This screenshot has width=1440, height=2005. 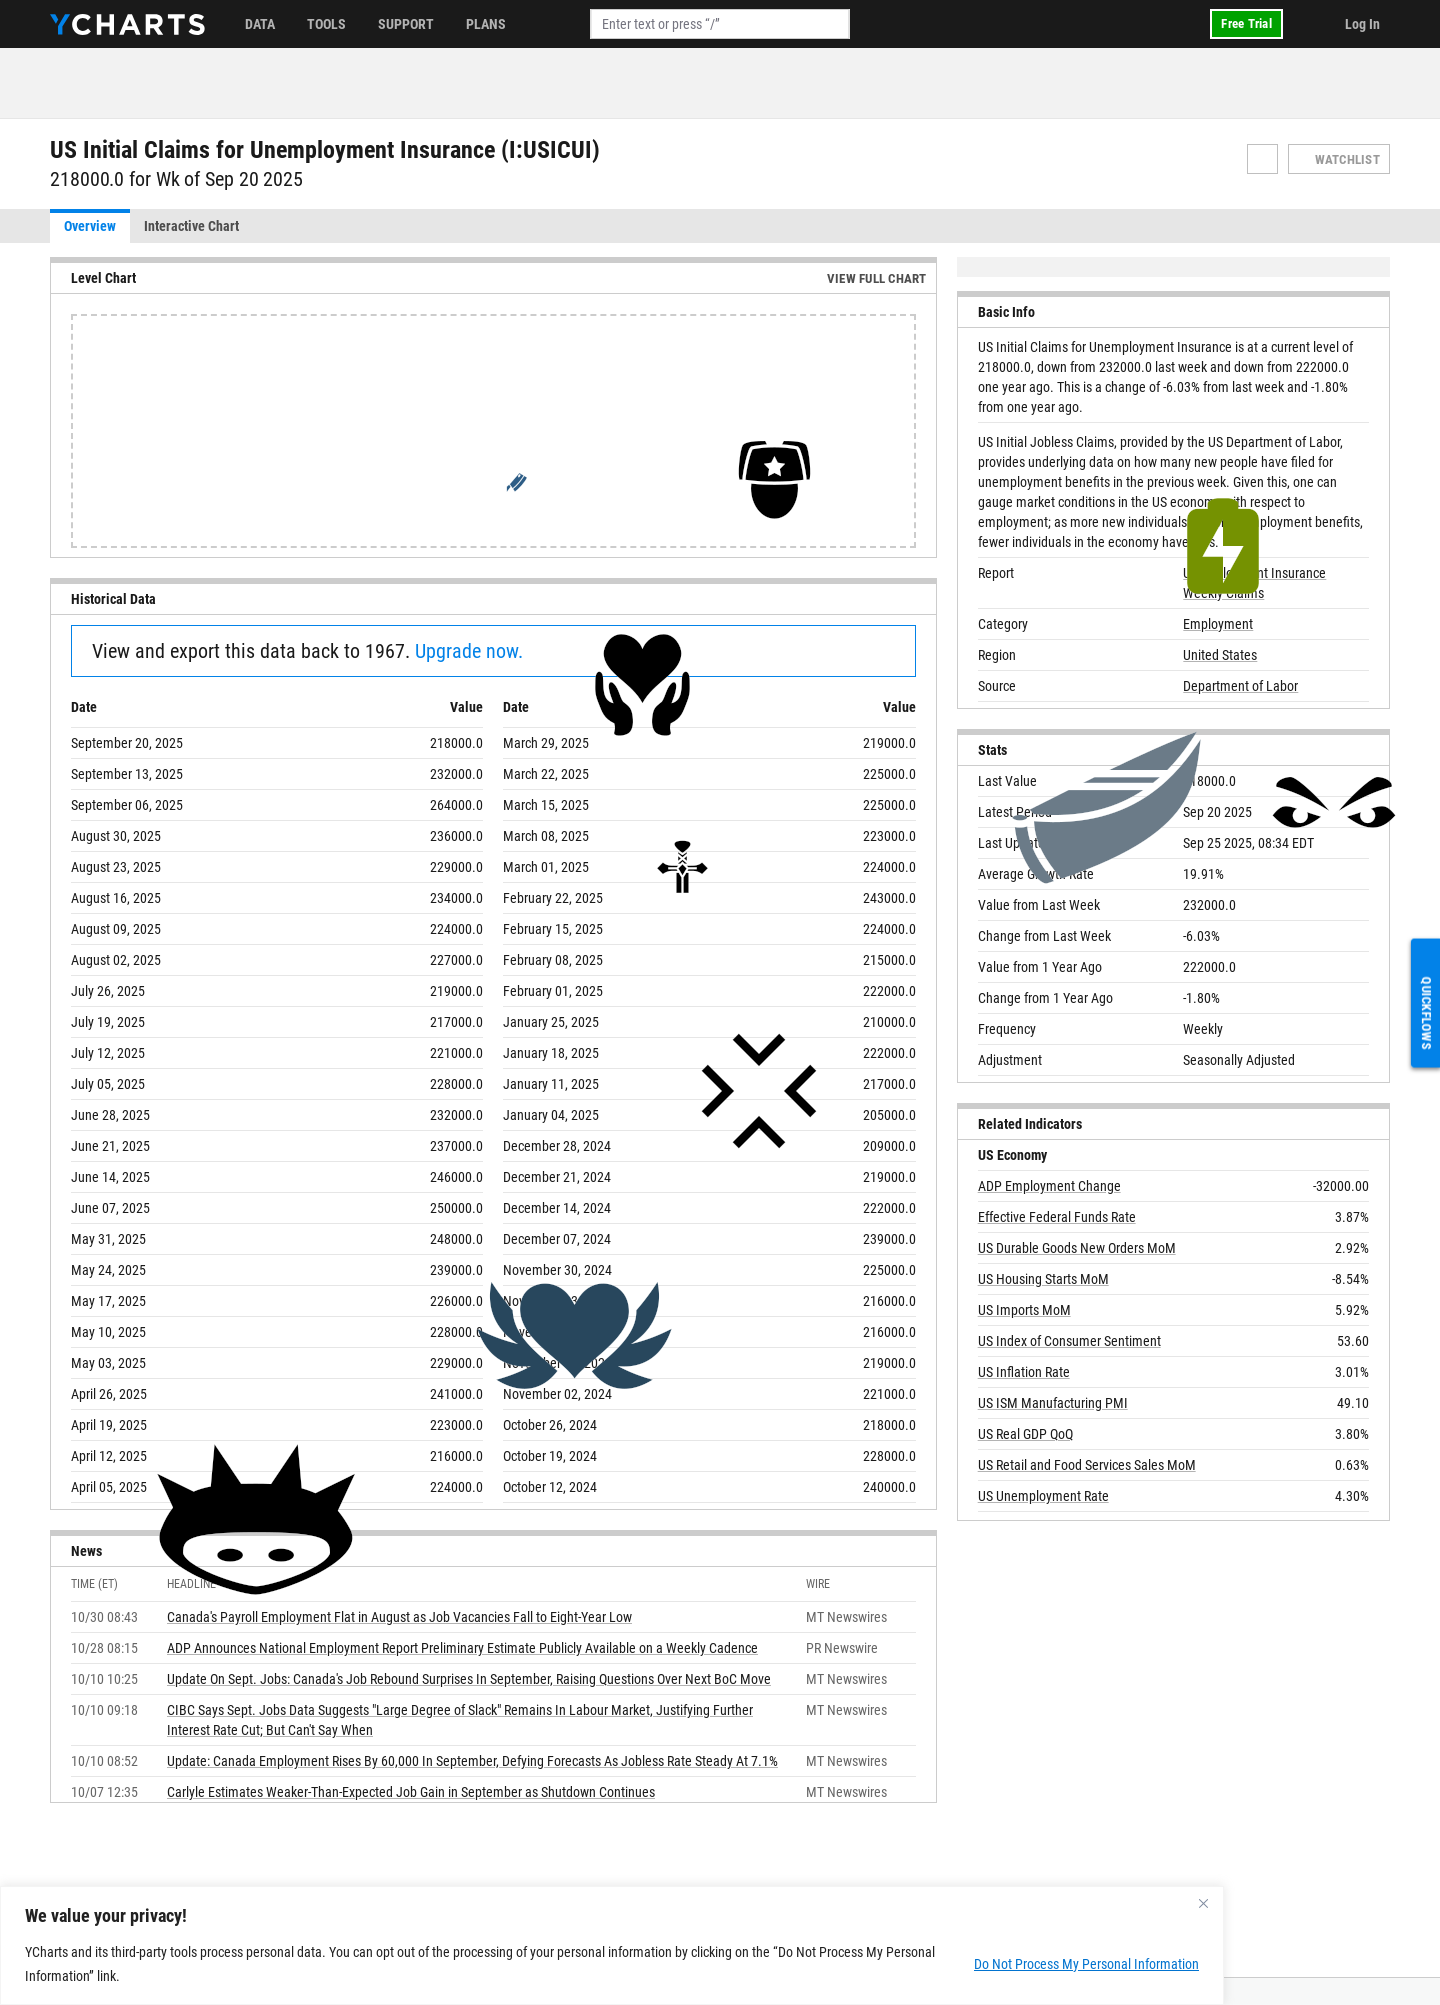 I want to click on select a sword or melee weapon in a game inventory, so click(x=682, y=866).